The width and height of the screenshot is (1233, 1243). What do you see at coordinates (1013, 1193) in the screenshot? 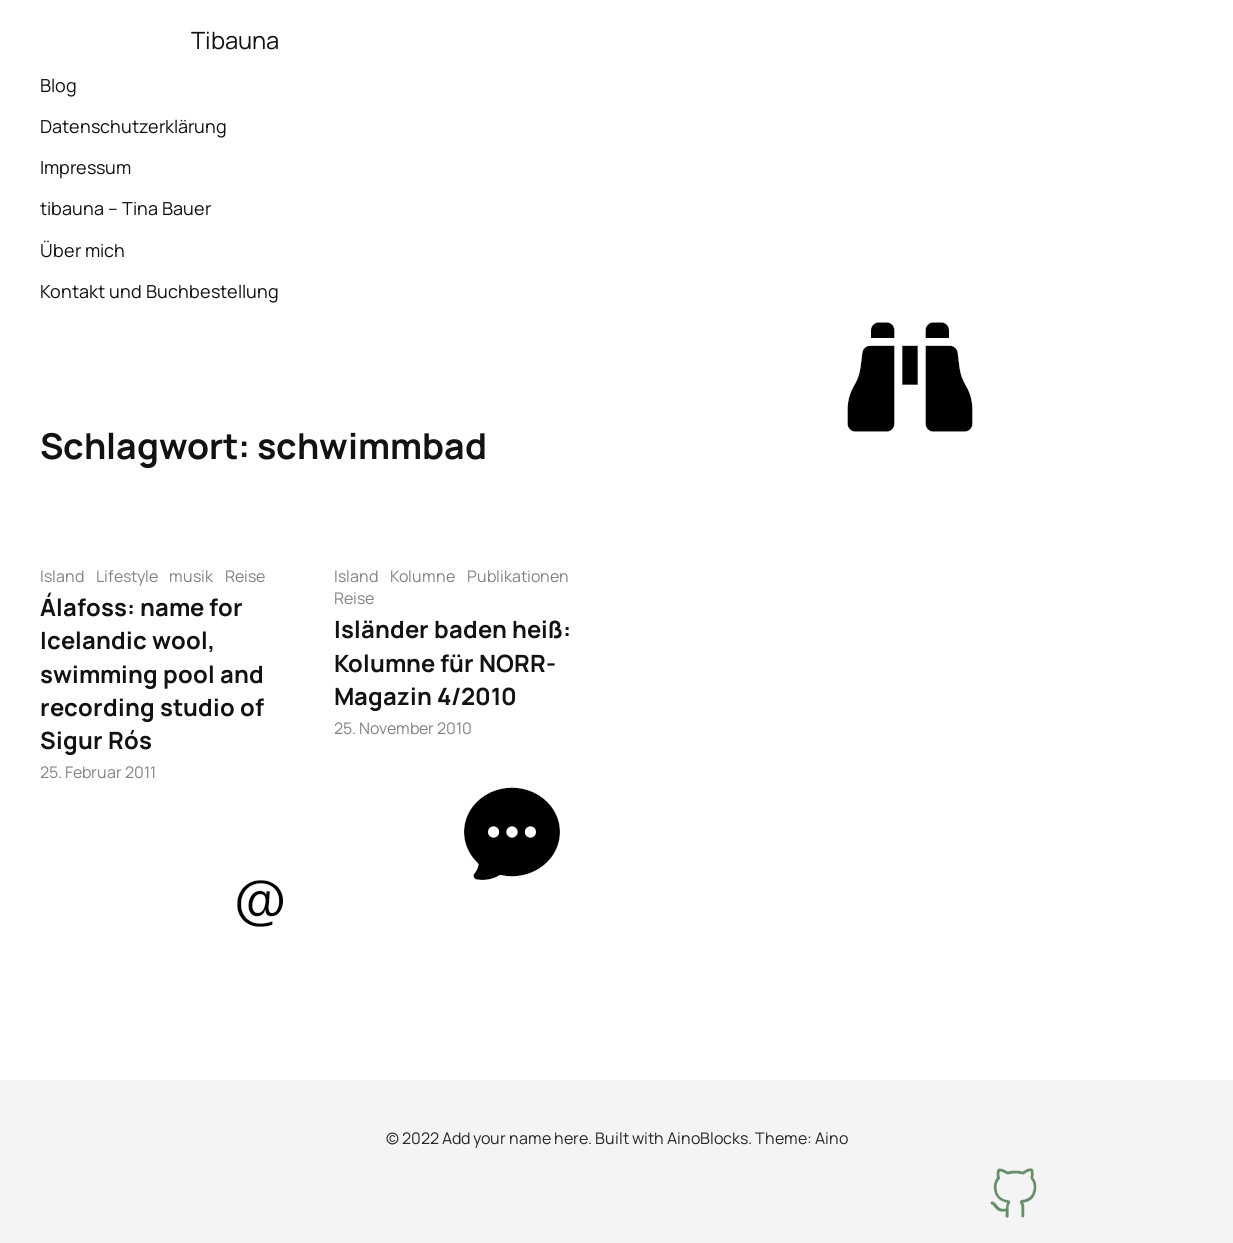
I see `open github repository` at bounding box center [1013, 1193].